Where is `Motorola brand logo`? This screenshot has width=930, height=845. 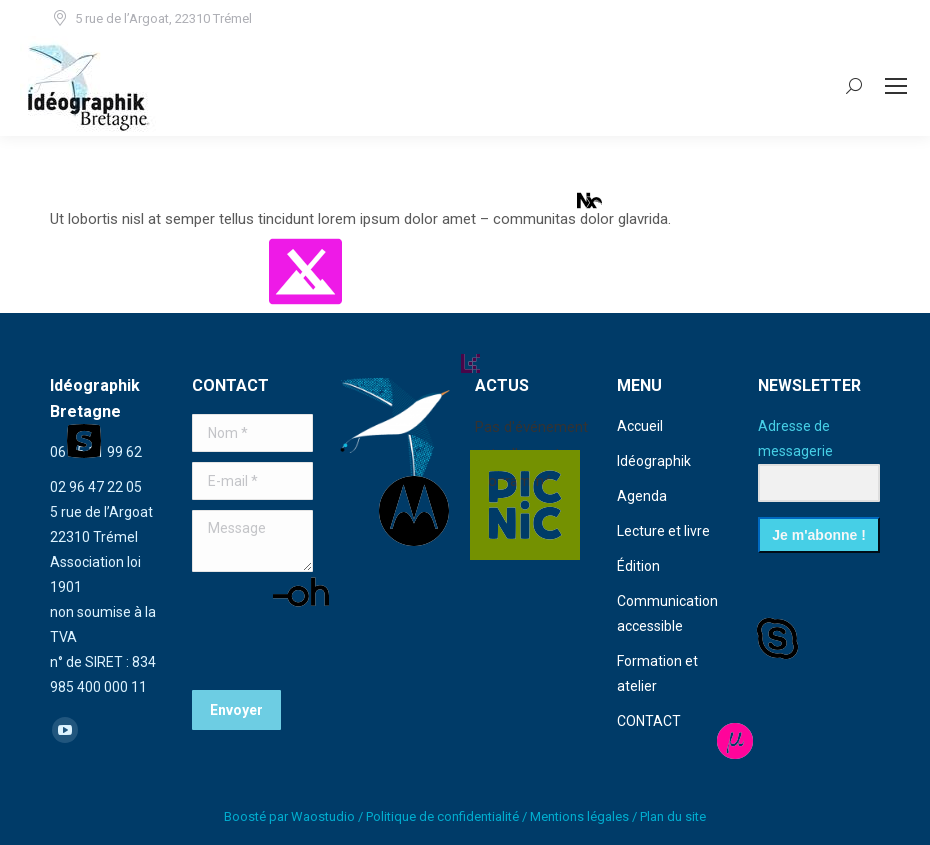
Motorola brand logo is located at coordinates (414, 511).